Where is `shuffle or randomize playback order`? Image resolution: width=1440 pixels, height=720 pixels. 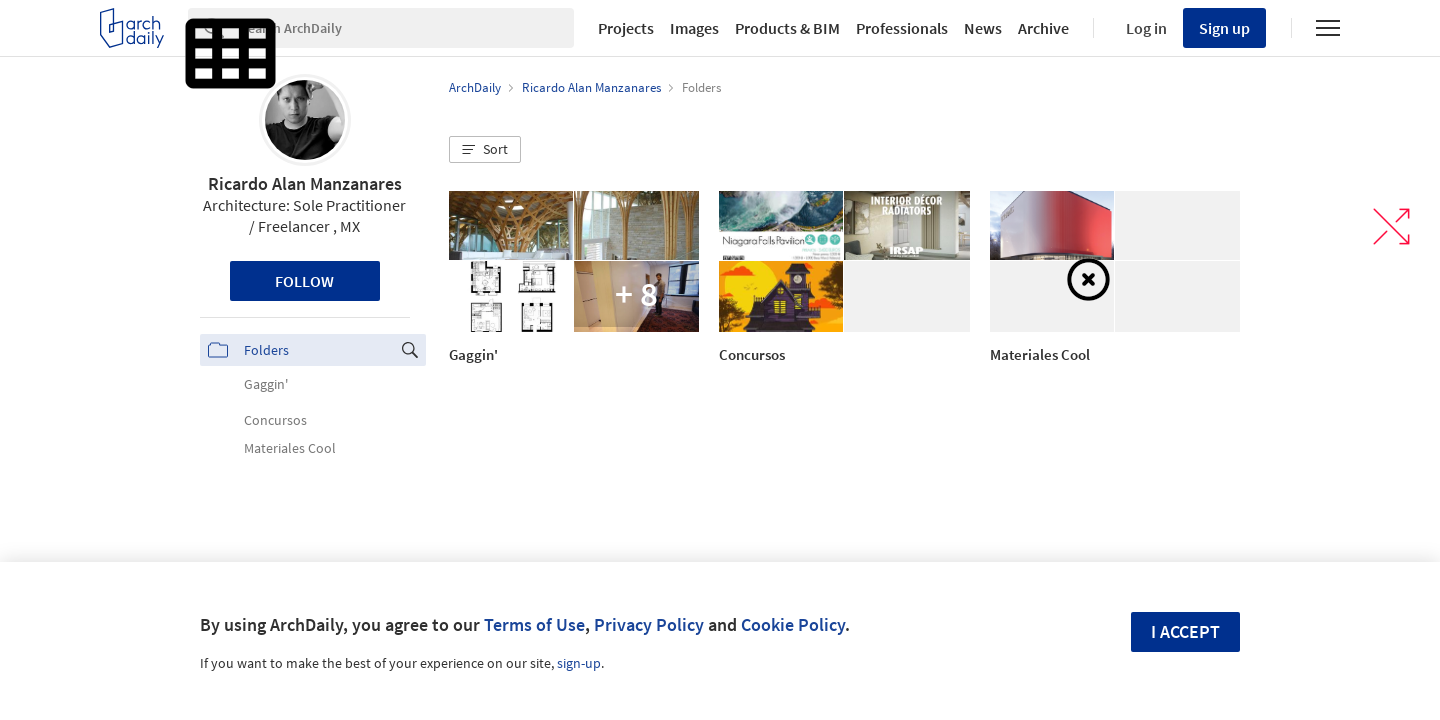
shuffle or randomize playback order is located at coordinates (1391, 226).